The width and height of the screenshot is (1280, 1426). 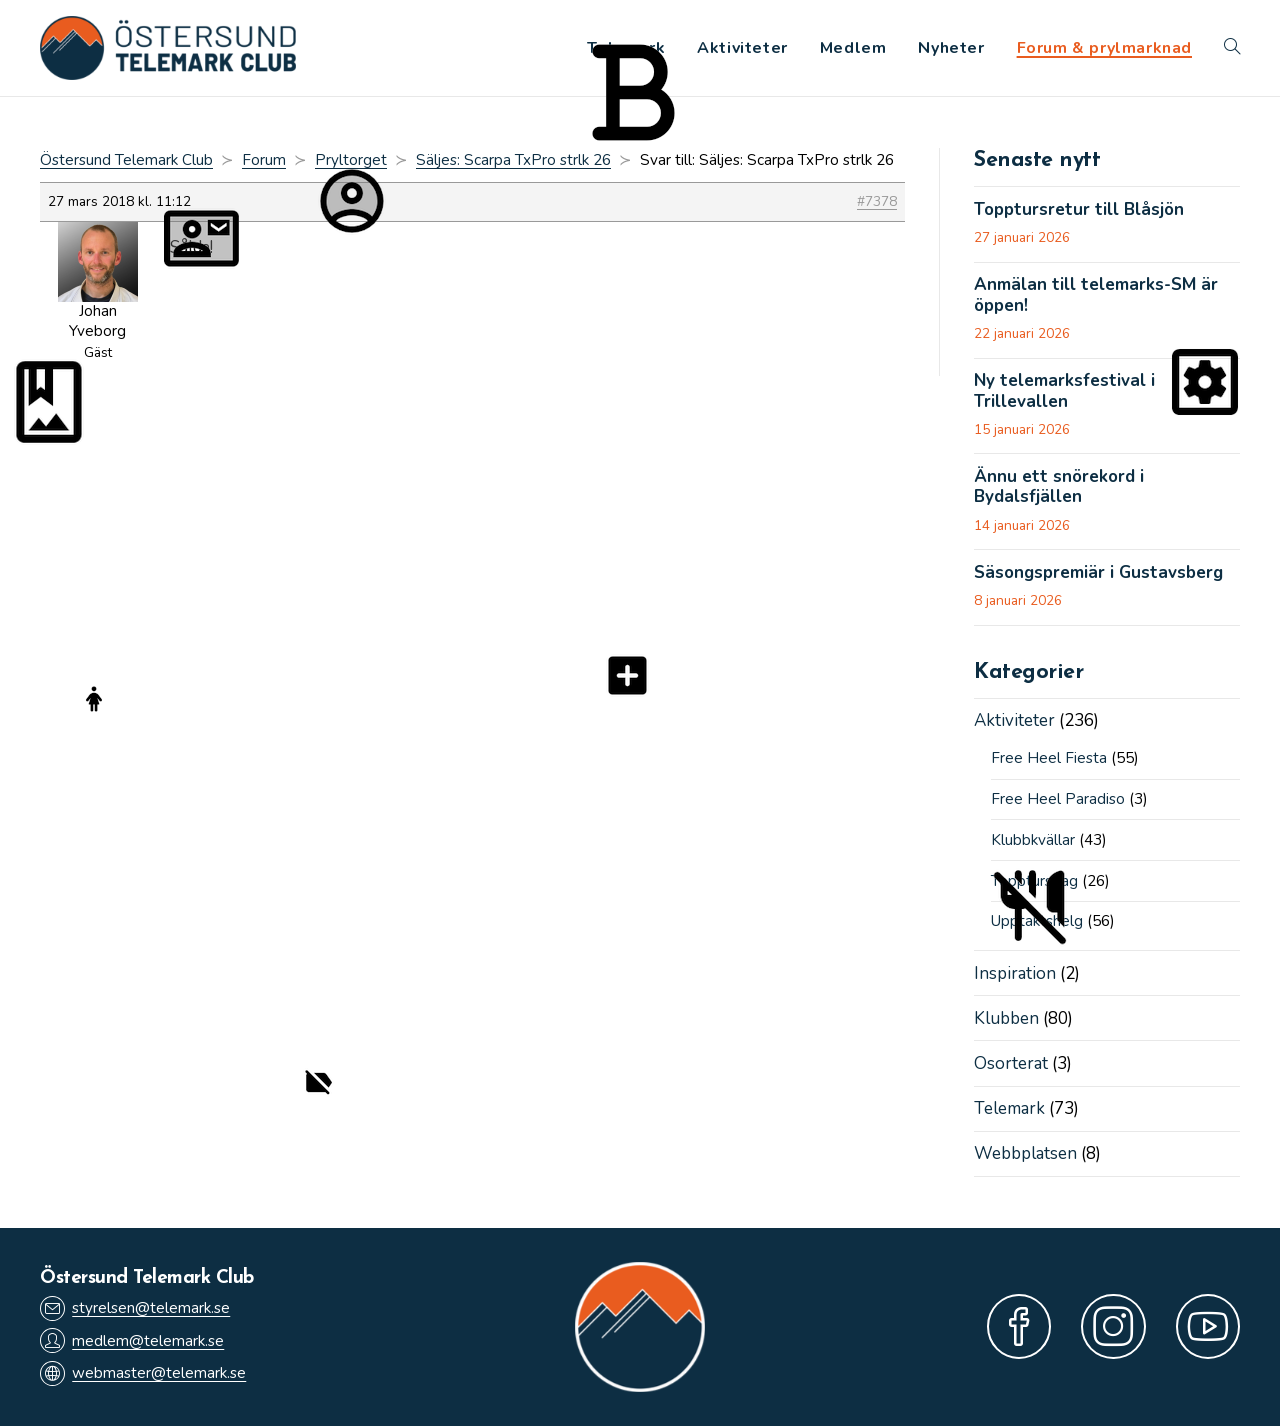 I want to click on apply bold formatting to selected text, so click(x=633, y=92).